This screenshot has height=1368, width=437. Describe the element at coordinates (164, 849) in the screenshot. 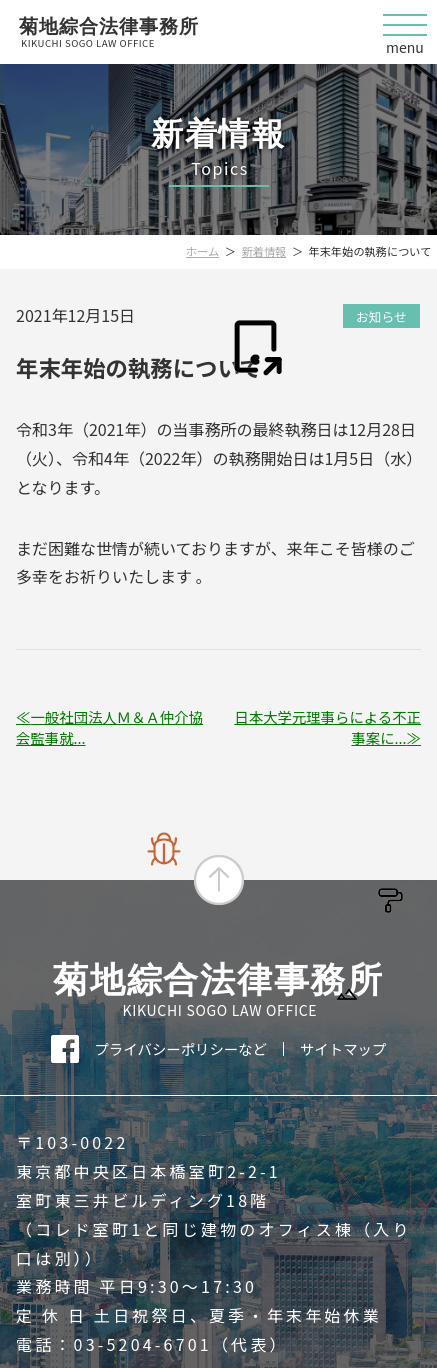

I see `report a bug or issue` at that location.